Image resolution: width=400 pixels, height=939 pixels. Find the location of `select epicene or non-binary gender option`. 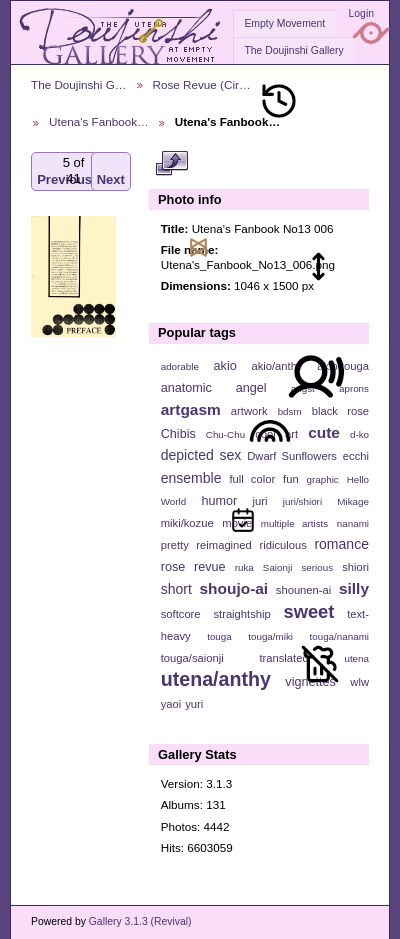

select epicene or non-binary gender option is located at coordinates (371, 33).